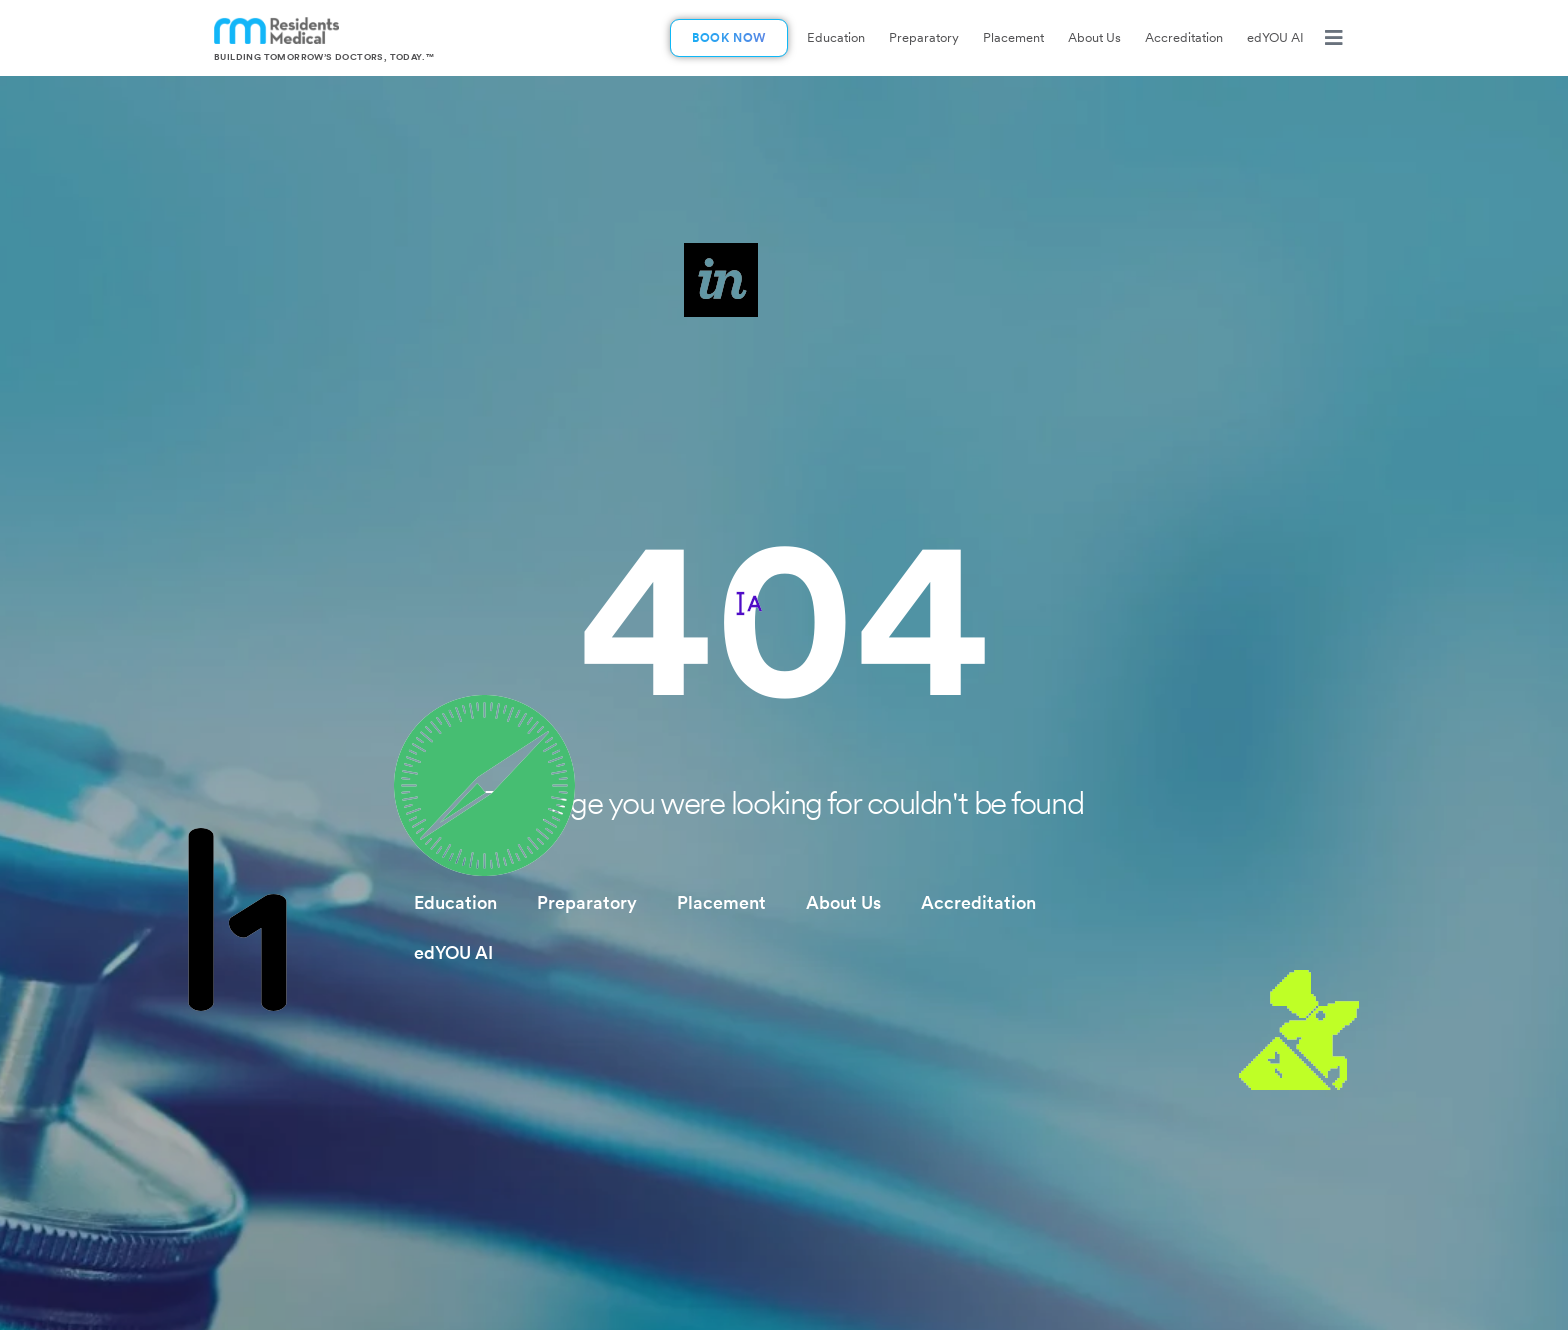 Image resolution: width=1568 pixels, height=1330 pixels. What do you see at coordinates (721, 280) in the screenshot?
I see `open InVision app` at bounding box center [721, 280].